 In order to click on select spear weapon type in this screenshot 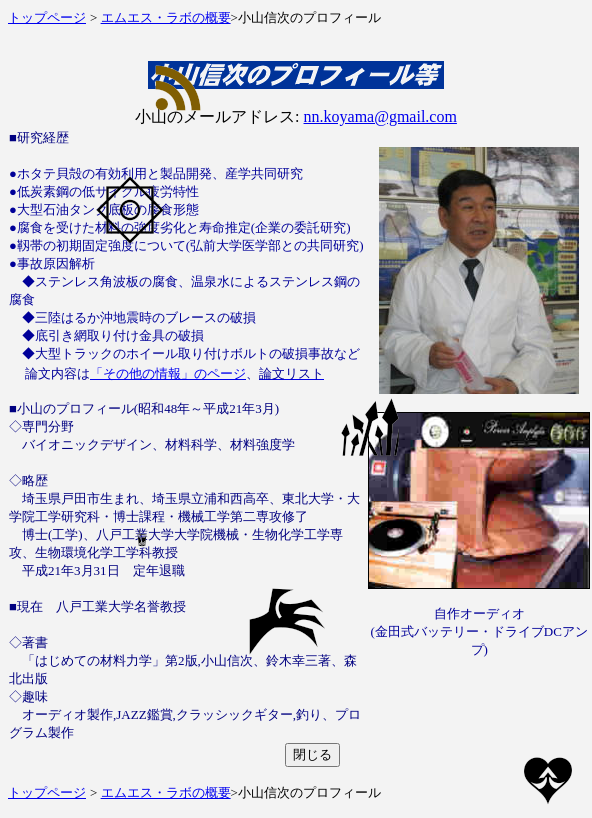, I will do `click(370, 427)`.